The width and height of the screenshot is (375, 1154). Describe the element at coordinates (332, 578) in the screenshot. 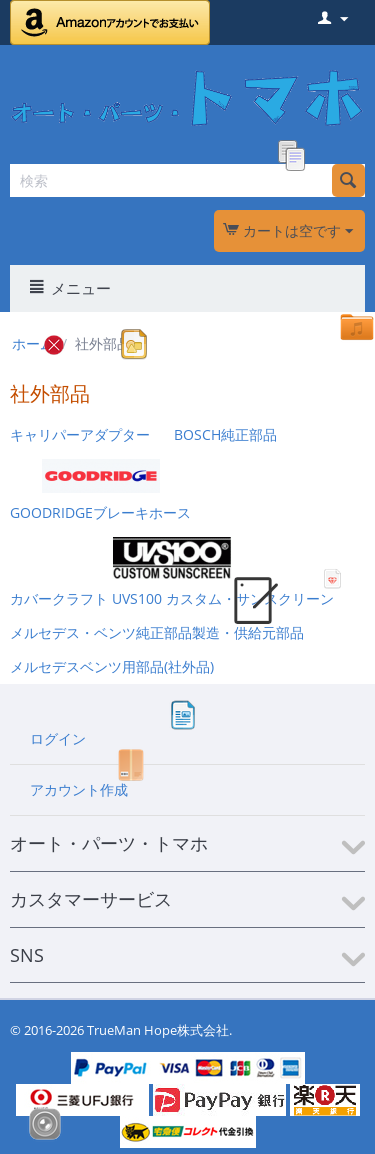

I see `a ruby programming language source file` at that location.